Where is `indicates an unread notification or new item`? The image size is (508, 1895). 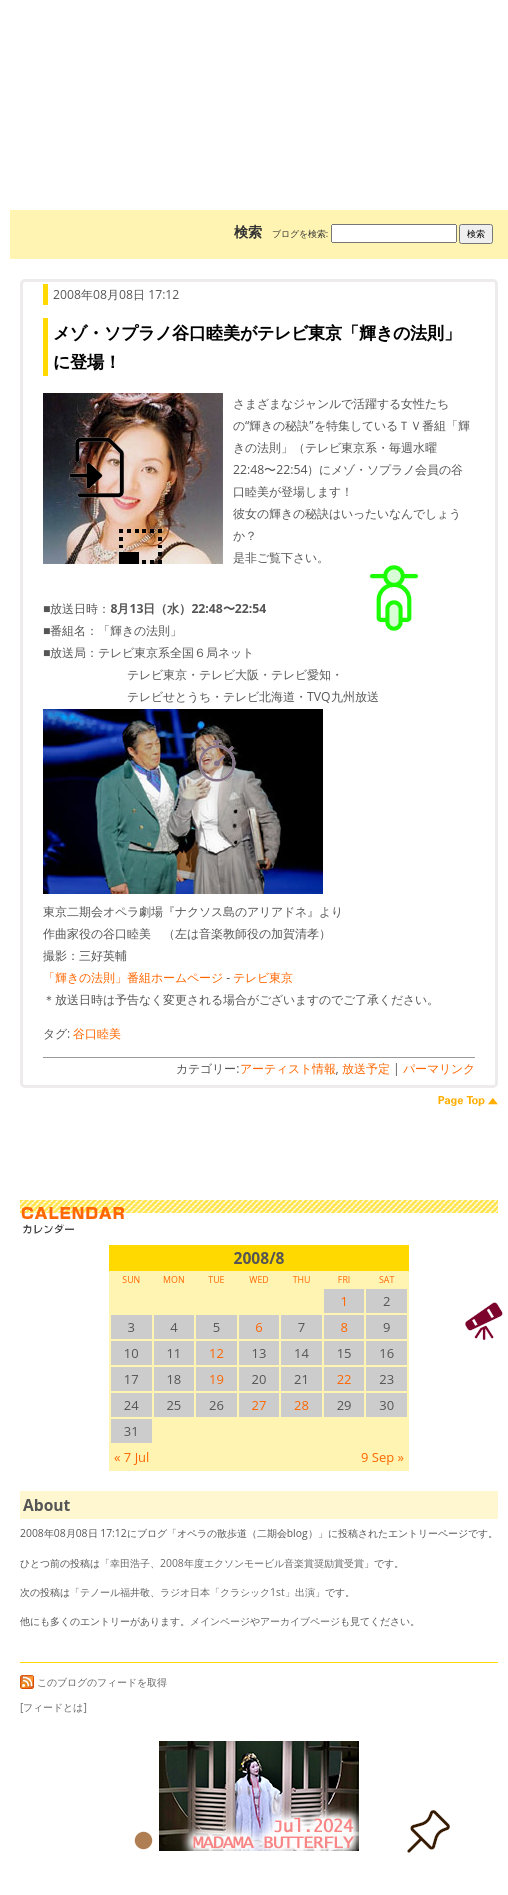 indicates an unread notification or new item is located at coordinates (143, 1840).